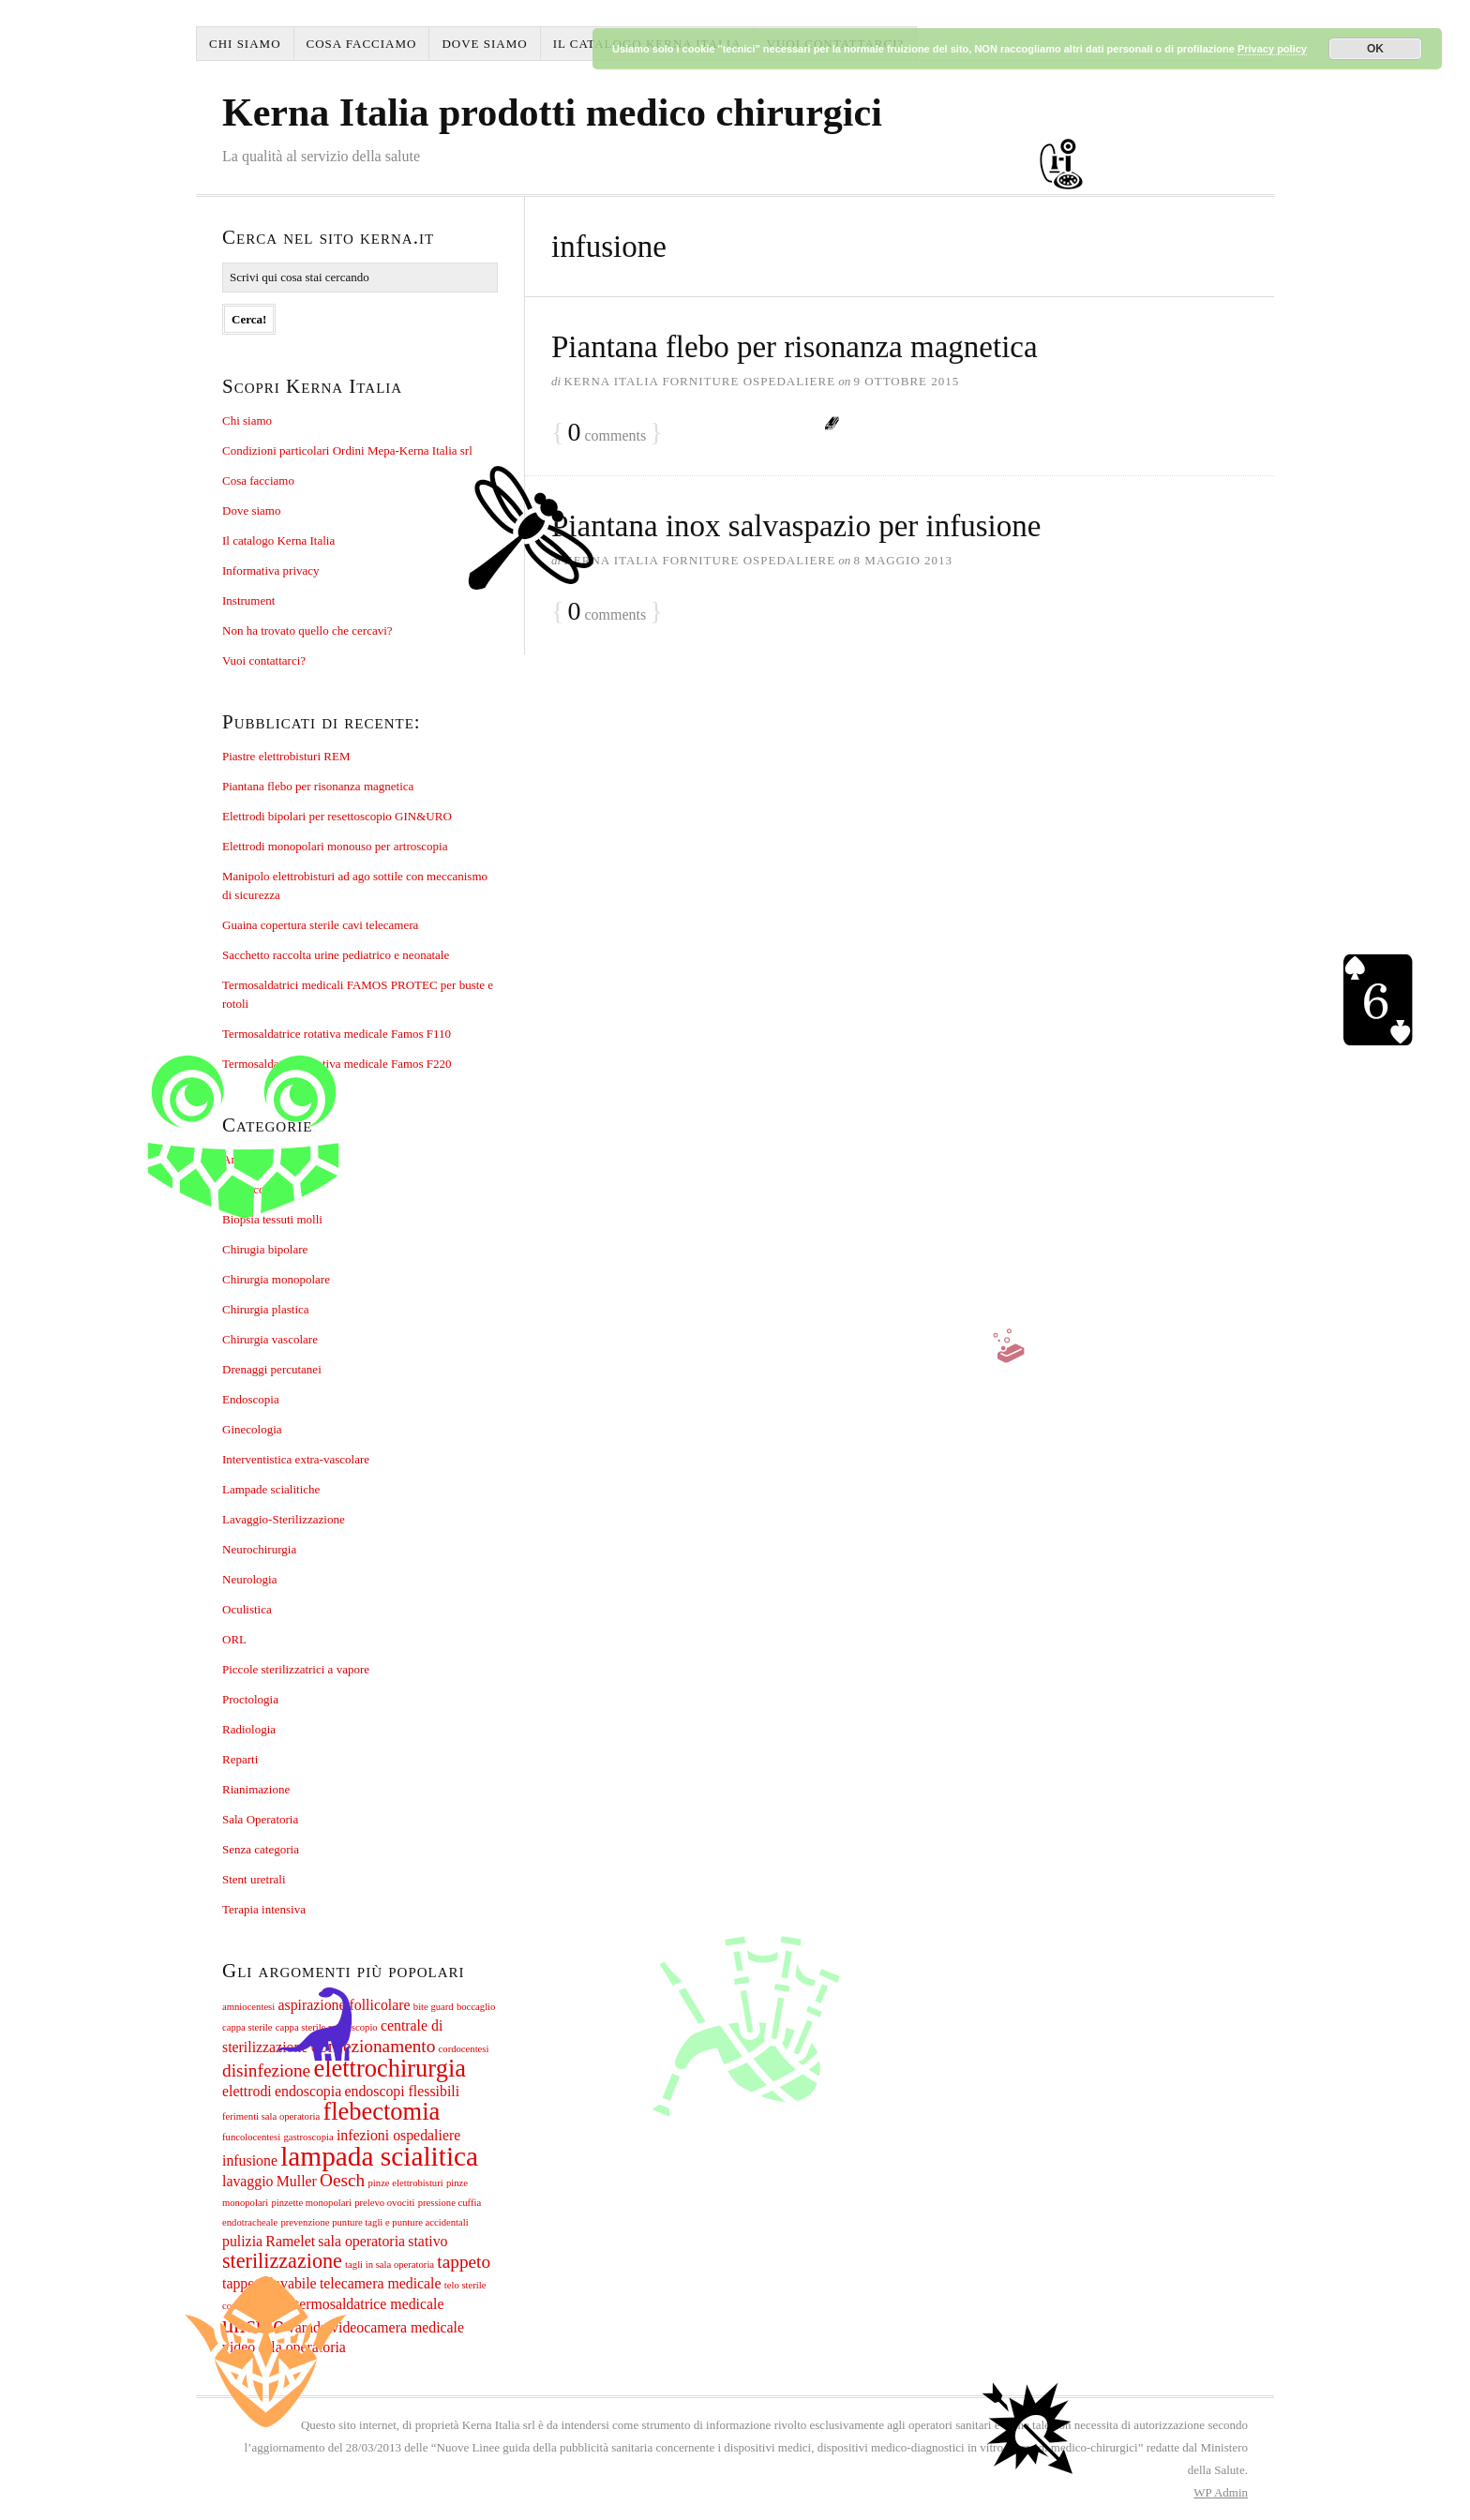  Describe the element at coordinates (832, 423) in the screenshot. I see `wood beam resource or building material` at that location.